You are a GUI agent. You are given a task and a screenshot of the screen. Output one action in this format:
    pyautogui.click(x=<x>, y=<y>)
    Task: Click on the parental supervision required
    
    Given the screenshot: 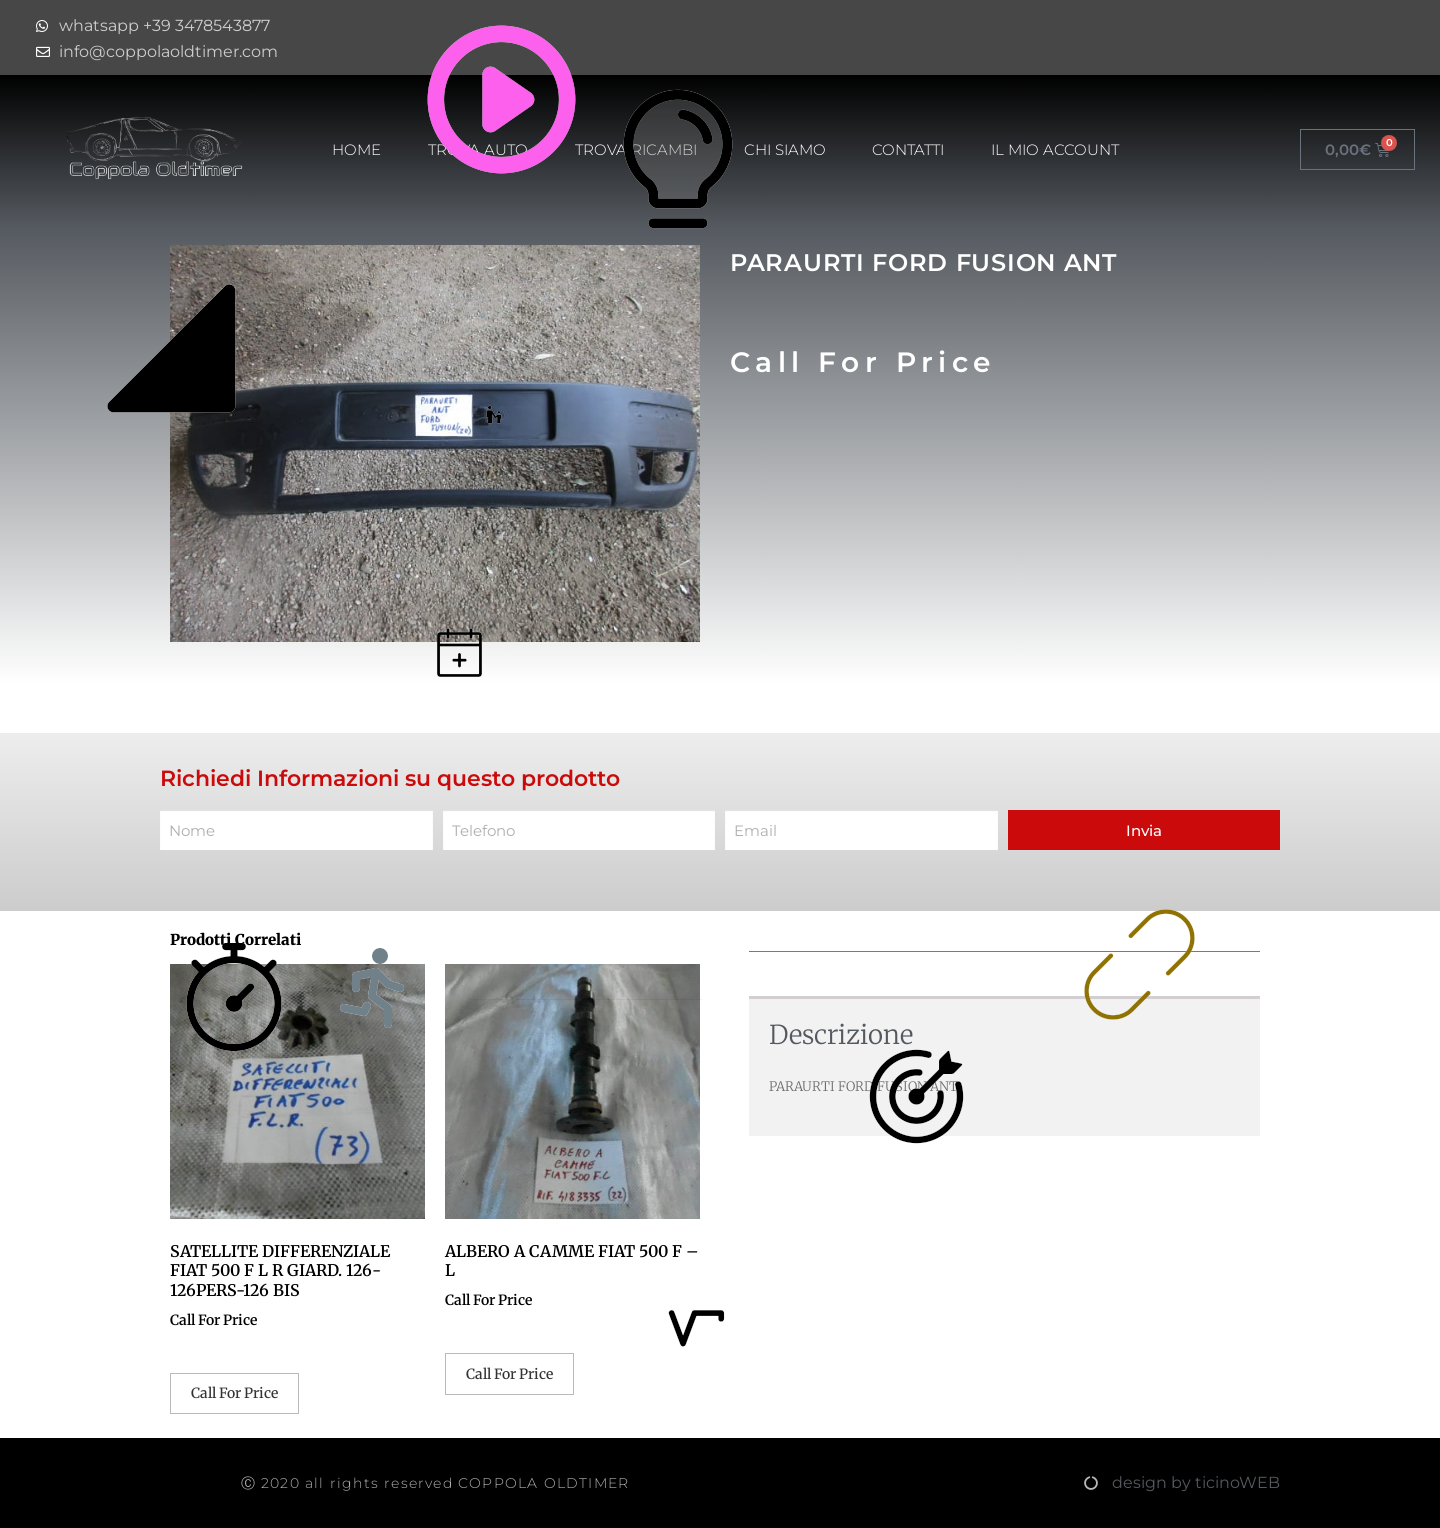 What is the action you would take?
    pyautogui.click(x=494, y=414)
    